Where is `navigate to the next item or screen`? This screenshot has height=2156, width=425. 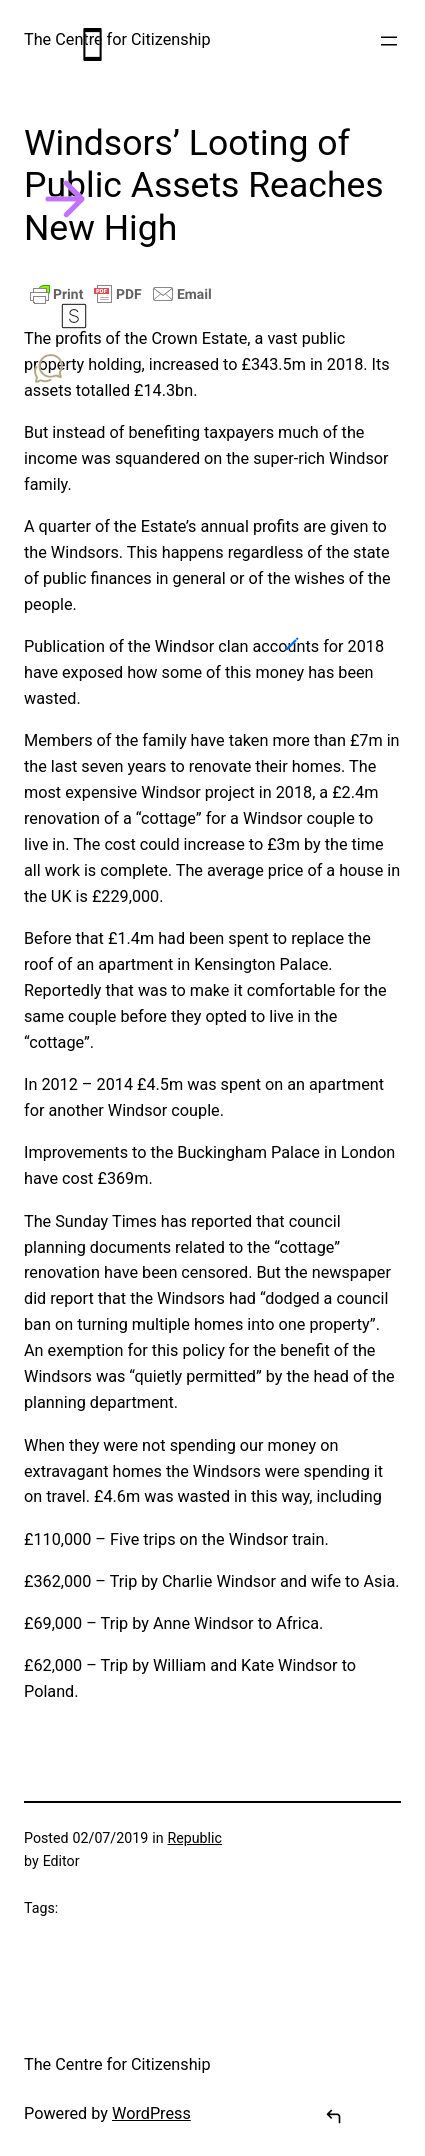
navigate to the next item or screen is located at coordinates (65, 199).